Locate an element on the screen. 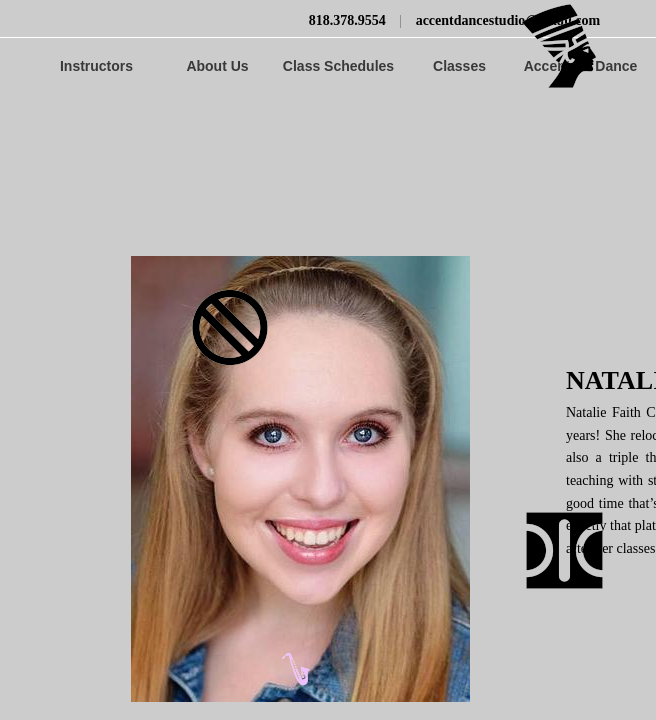  access egyptian or ancient history themed content is located at coordinates (559, 46).